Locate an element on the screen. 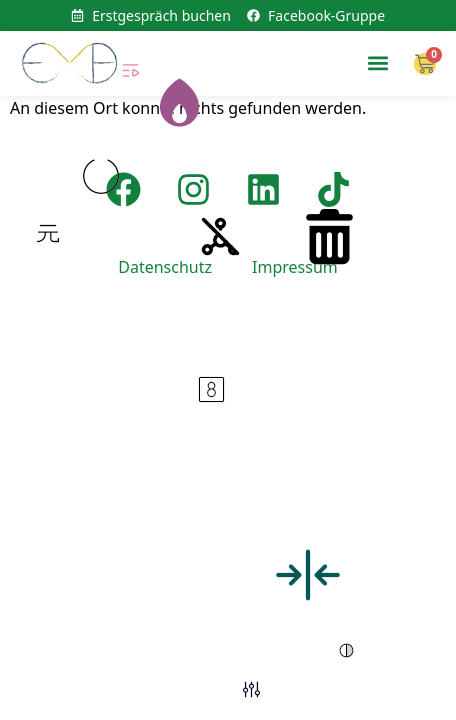 The image size is (456, 720). indicates trending or hot content is located at coordinates (179, 103).